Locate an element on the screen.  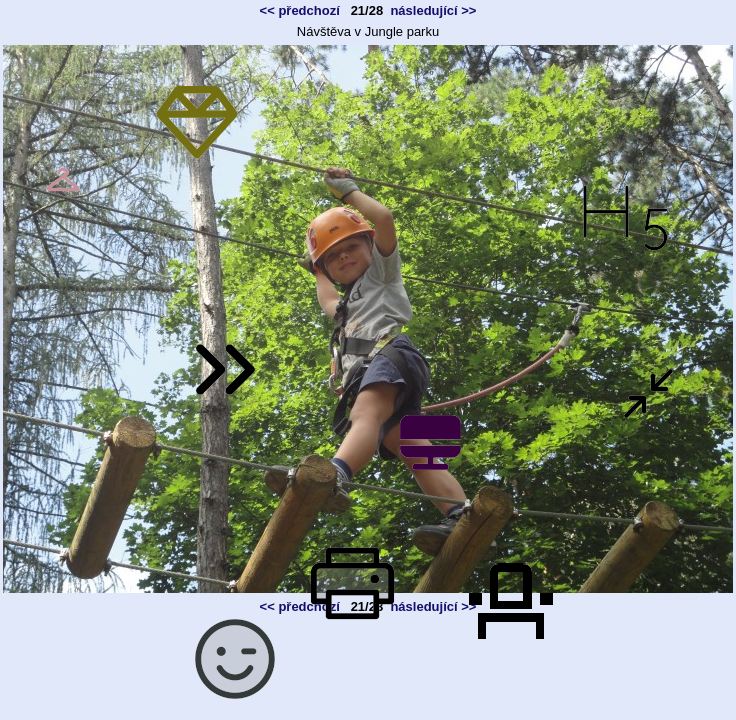
print the current document is located at coordinates (352, 583).